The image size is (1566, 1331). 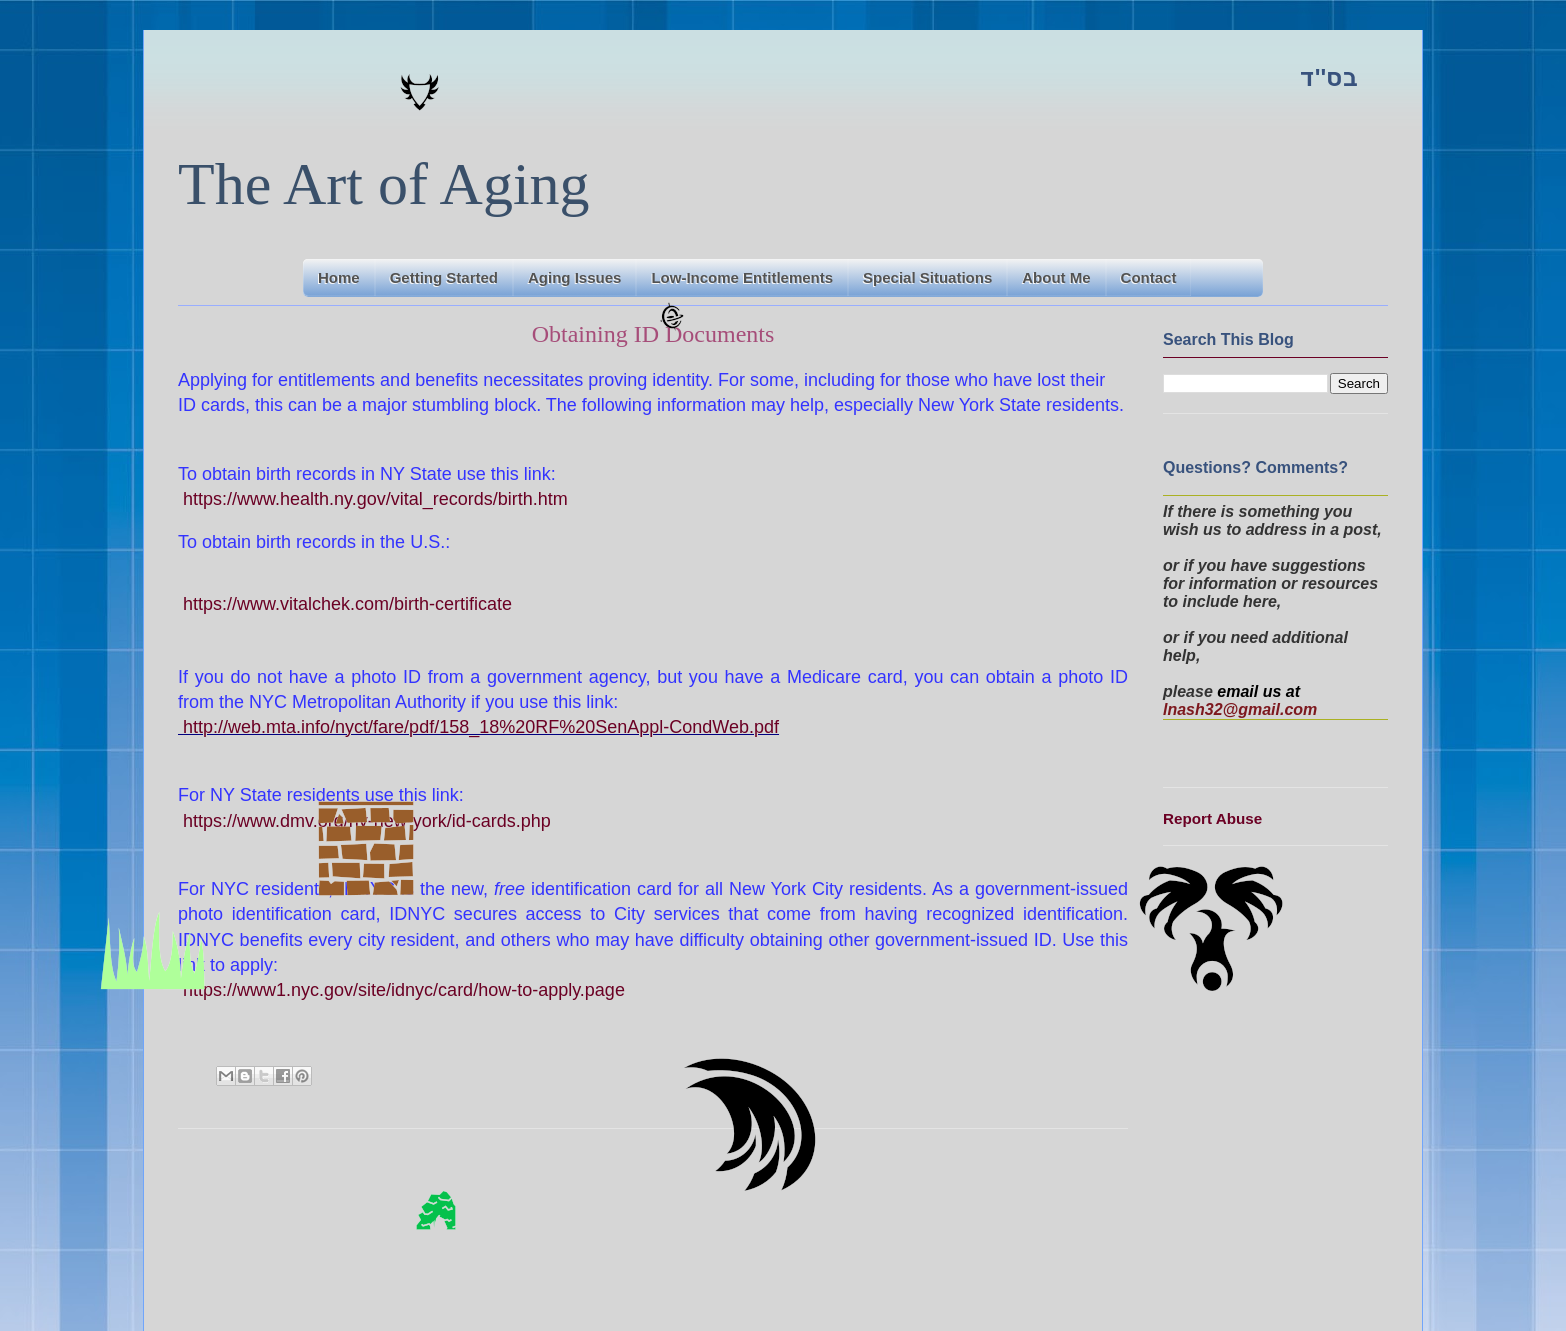 What do you see at coordinates (436, 1210) in the screenshot?
I see `enter a cave or underground area` at bounding box center [436, 1210].